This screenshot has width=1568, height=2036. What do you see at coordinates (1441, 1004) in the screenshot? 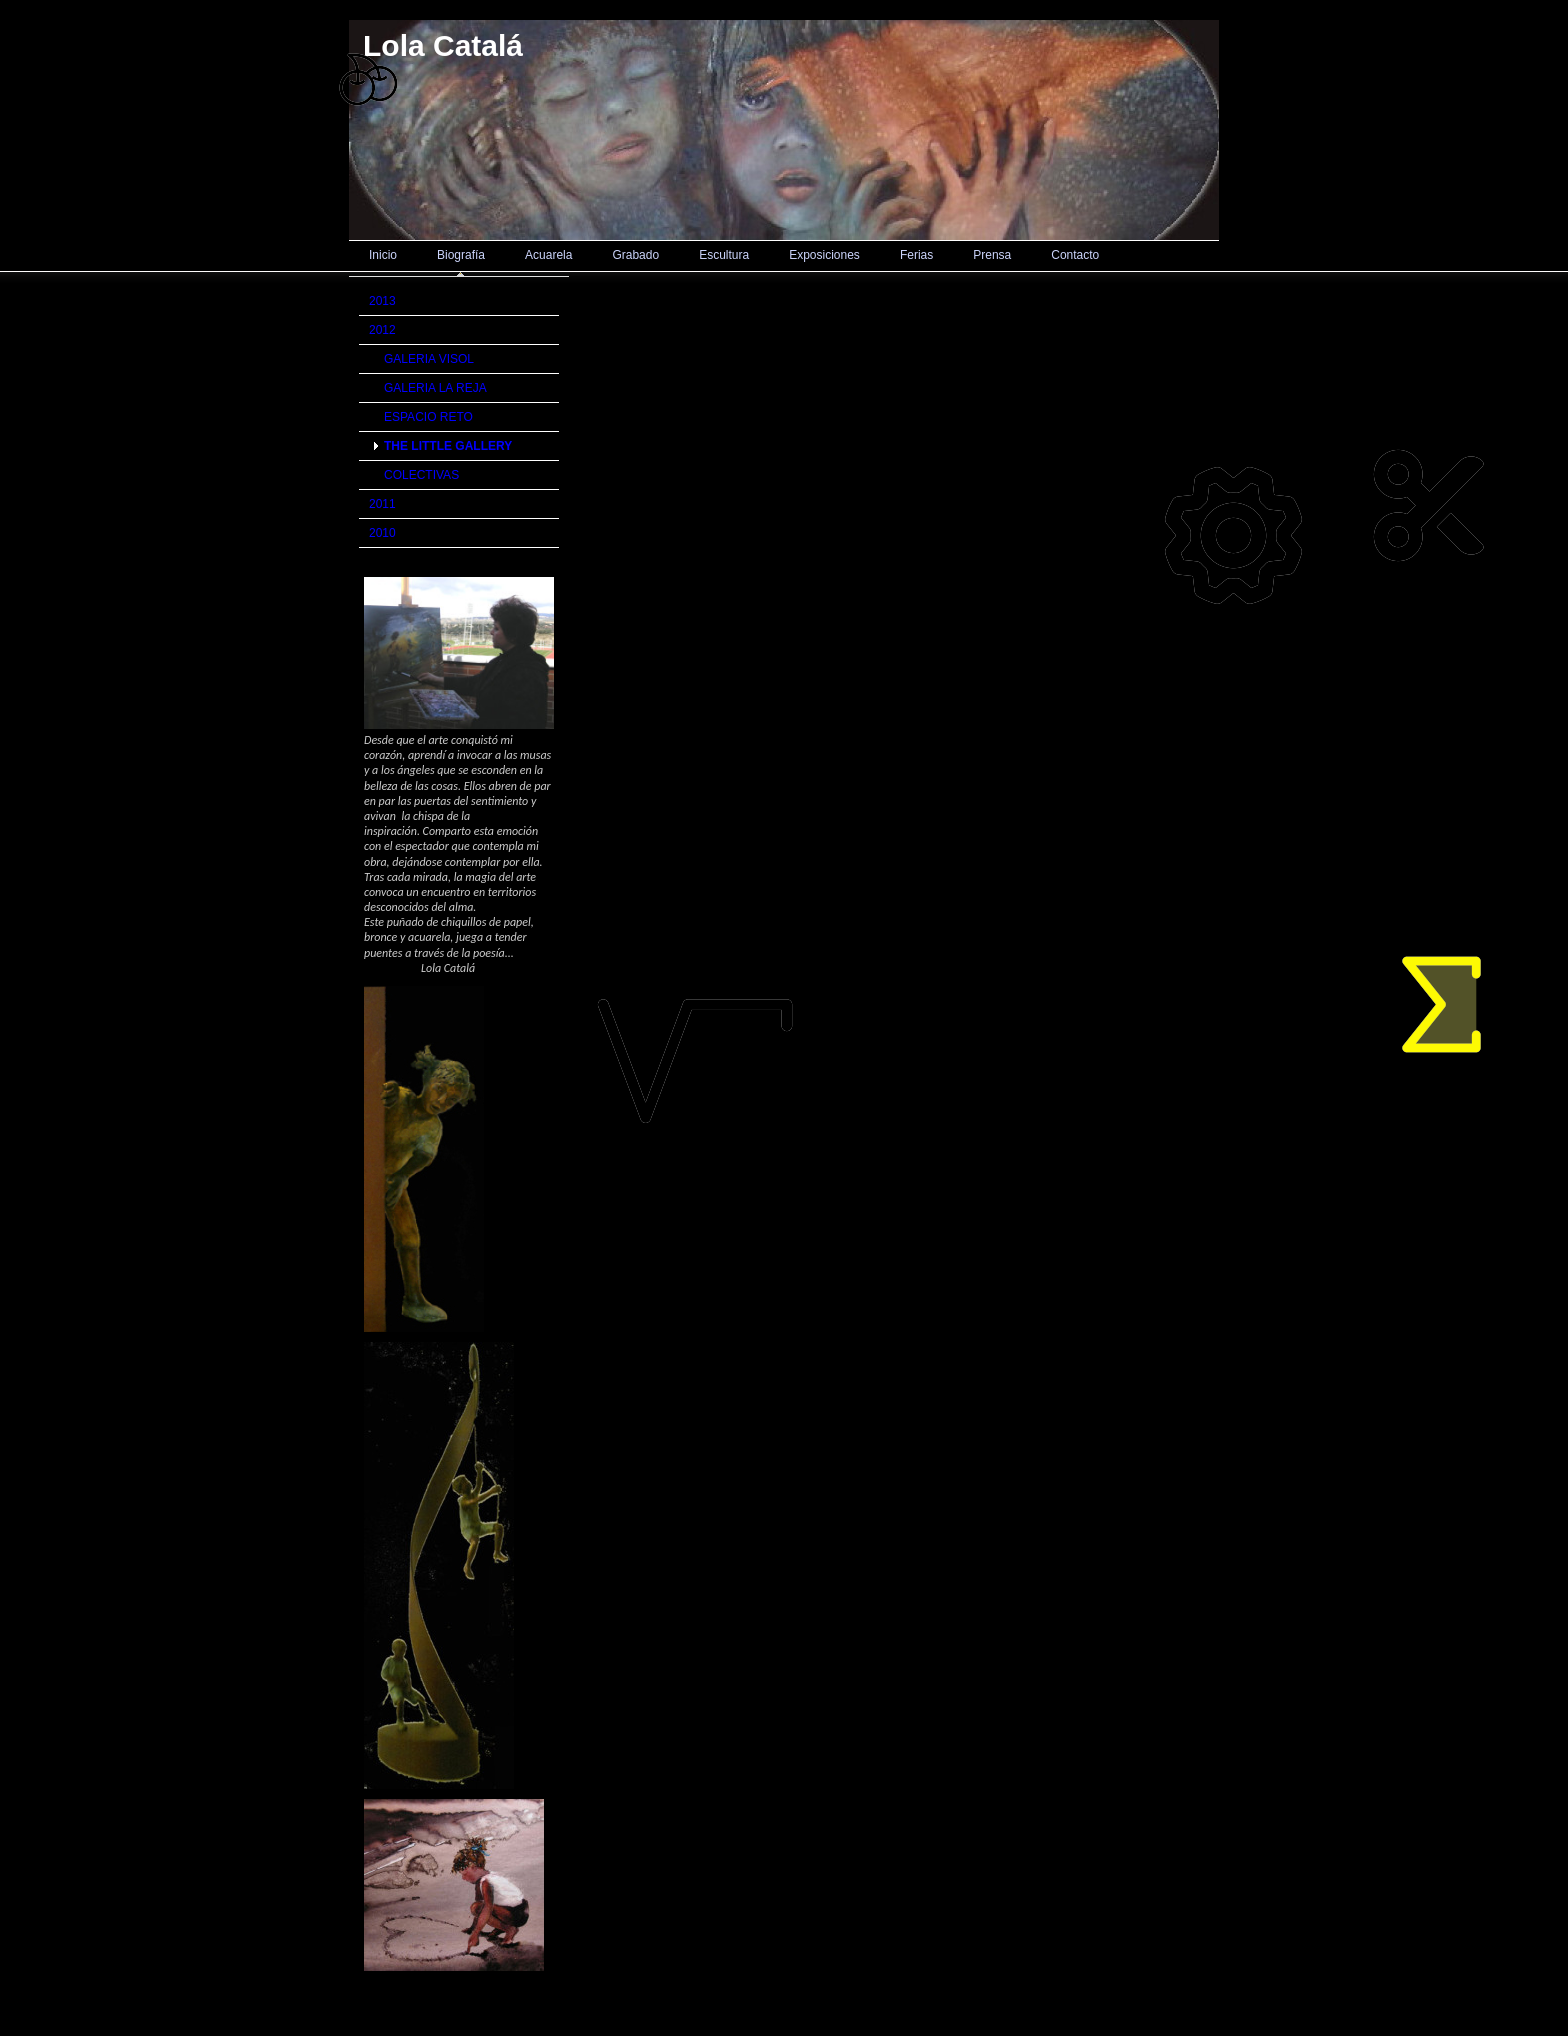
I see `calculate sum or total` at bounding box center [1441, 1004].